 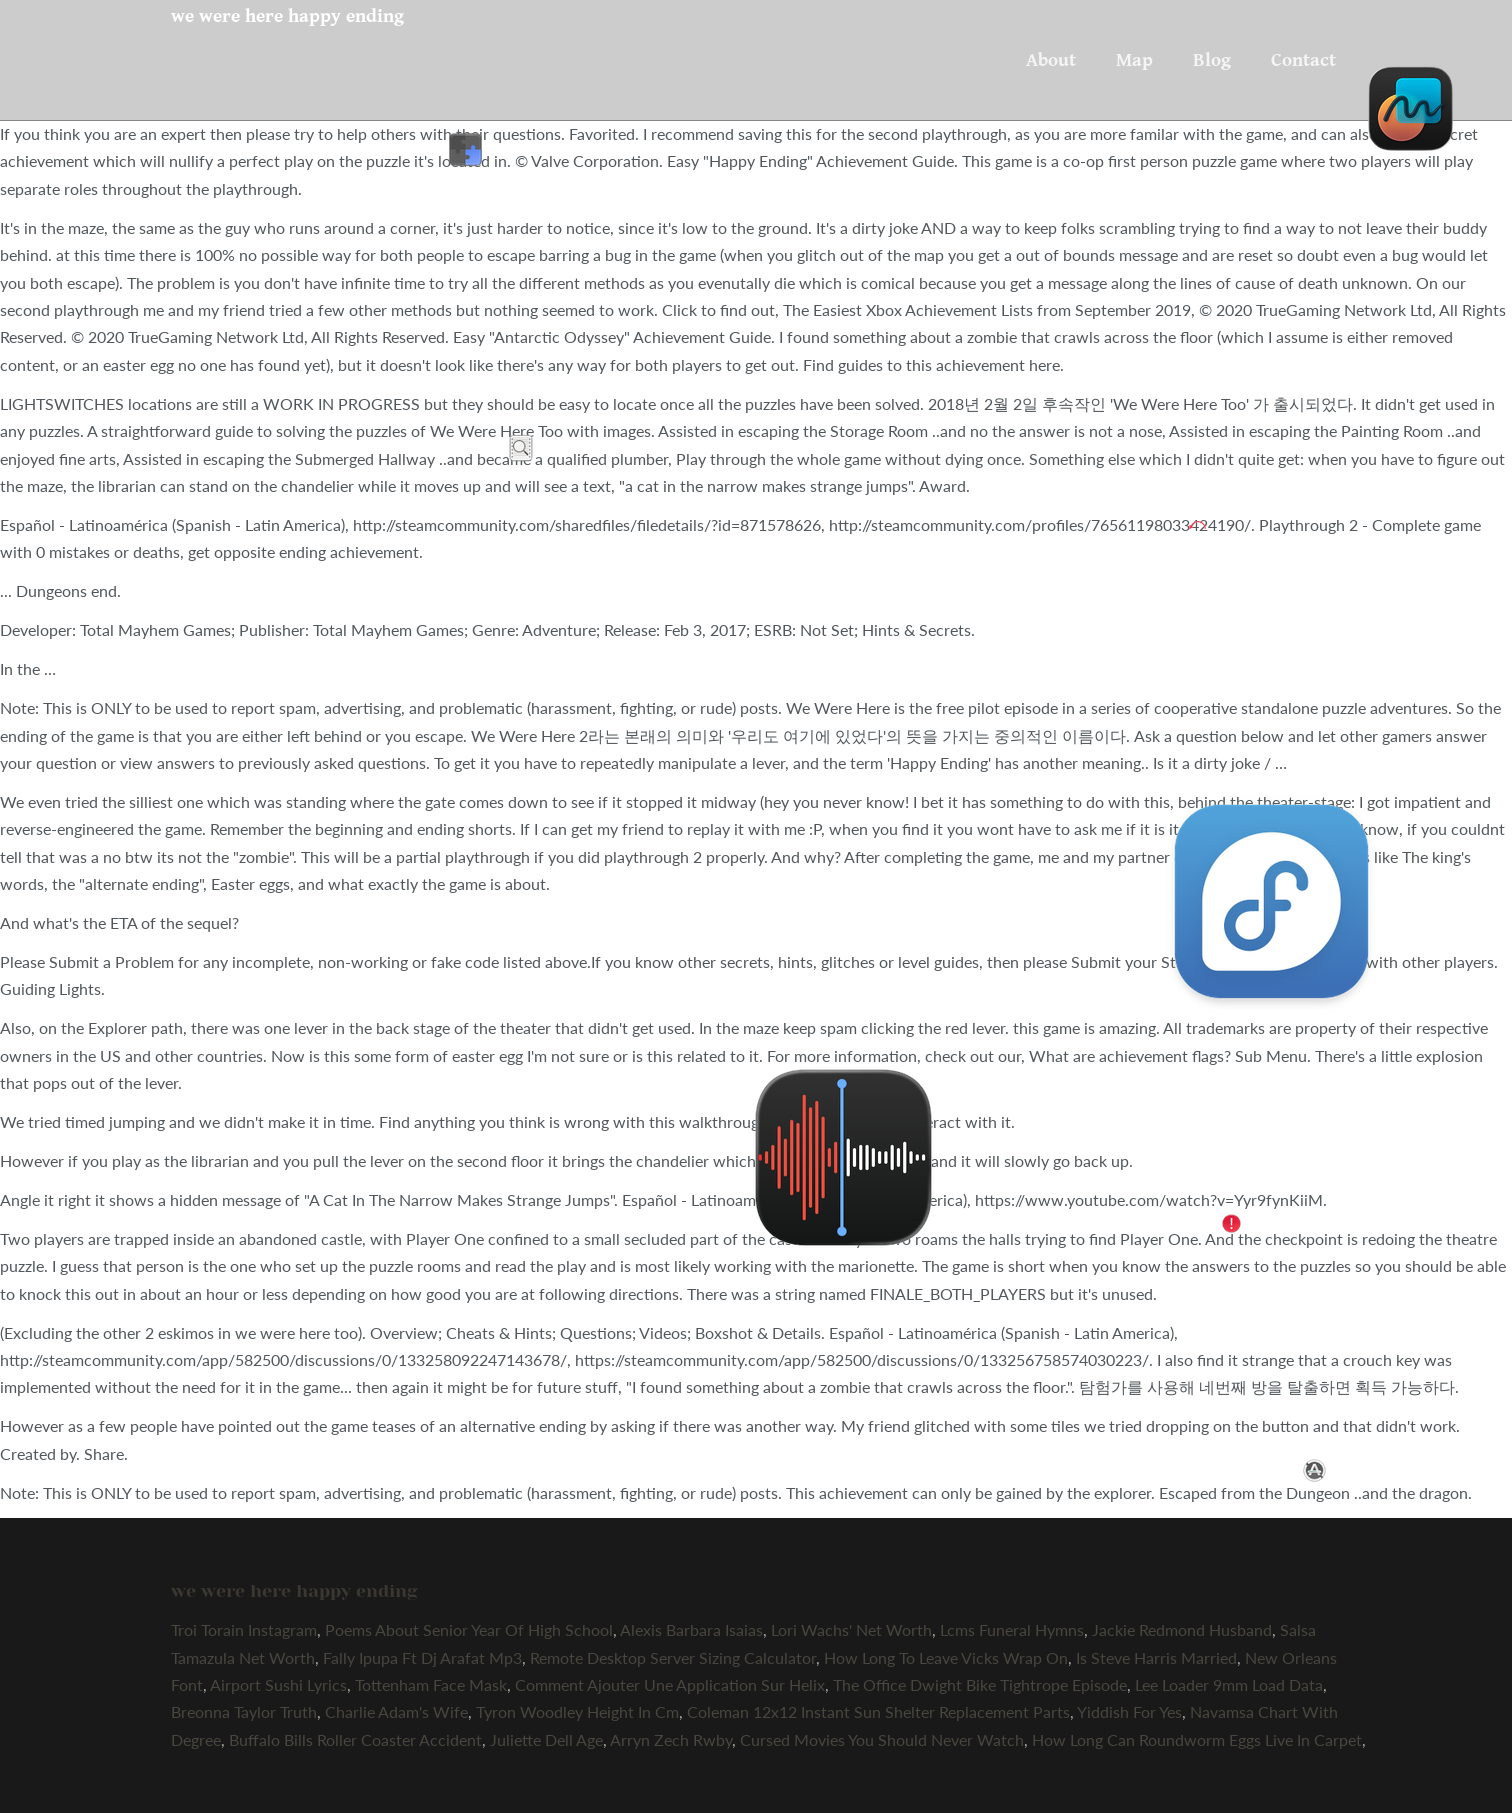 I want to click on indicates an important alert or warning, so click(x=1231, y=1223).